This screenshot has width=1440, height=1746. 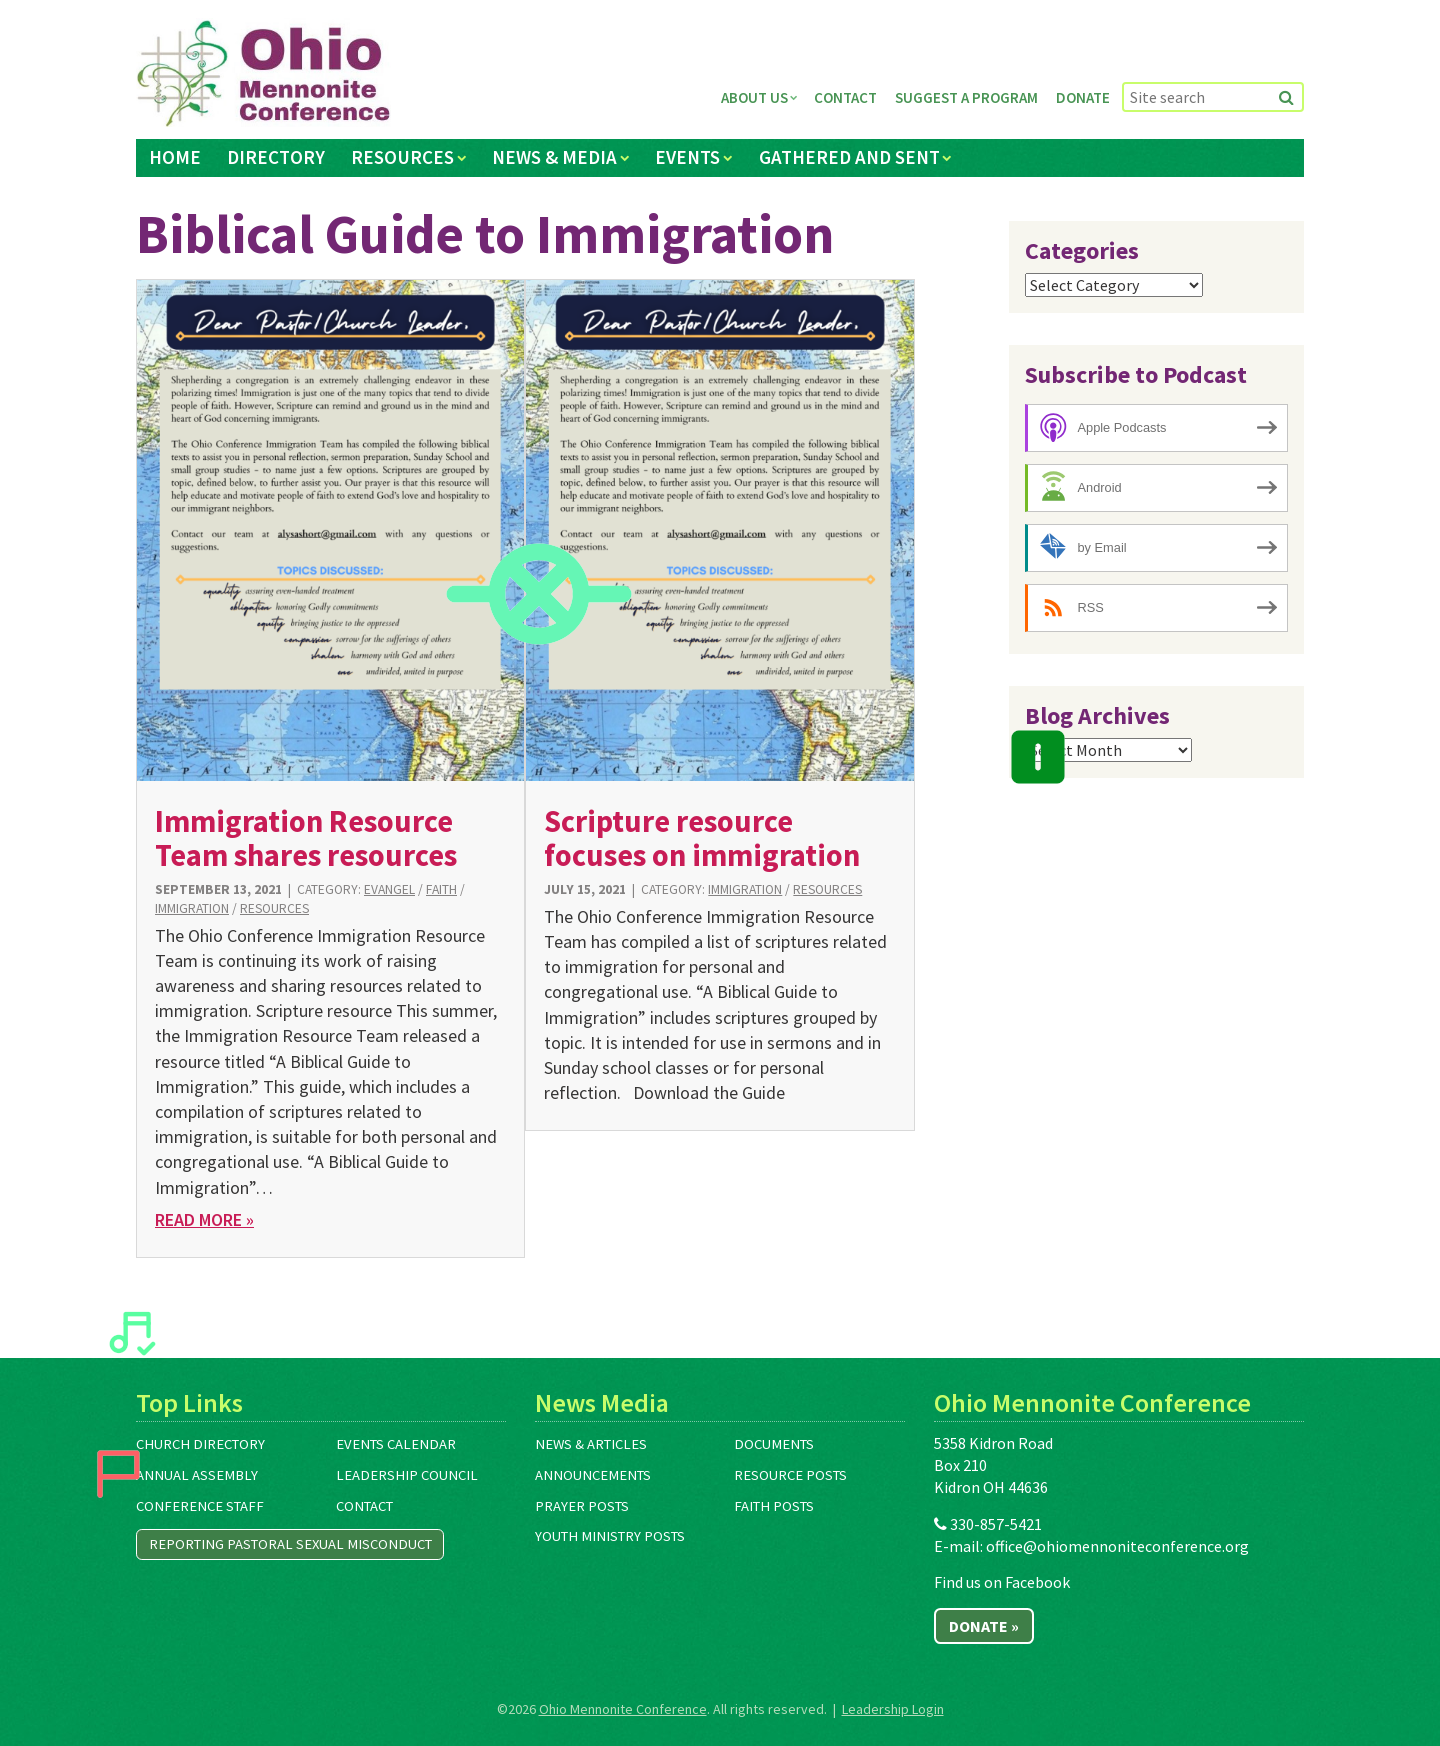 What do you see at coordinates (539, 594) in the screenshot?
I see `indicates a light bulb component in a circuit diagram` at bounding box center [539, 594].